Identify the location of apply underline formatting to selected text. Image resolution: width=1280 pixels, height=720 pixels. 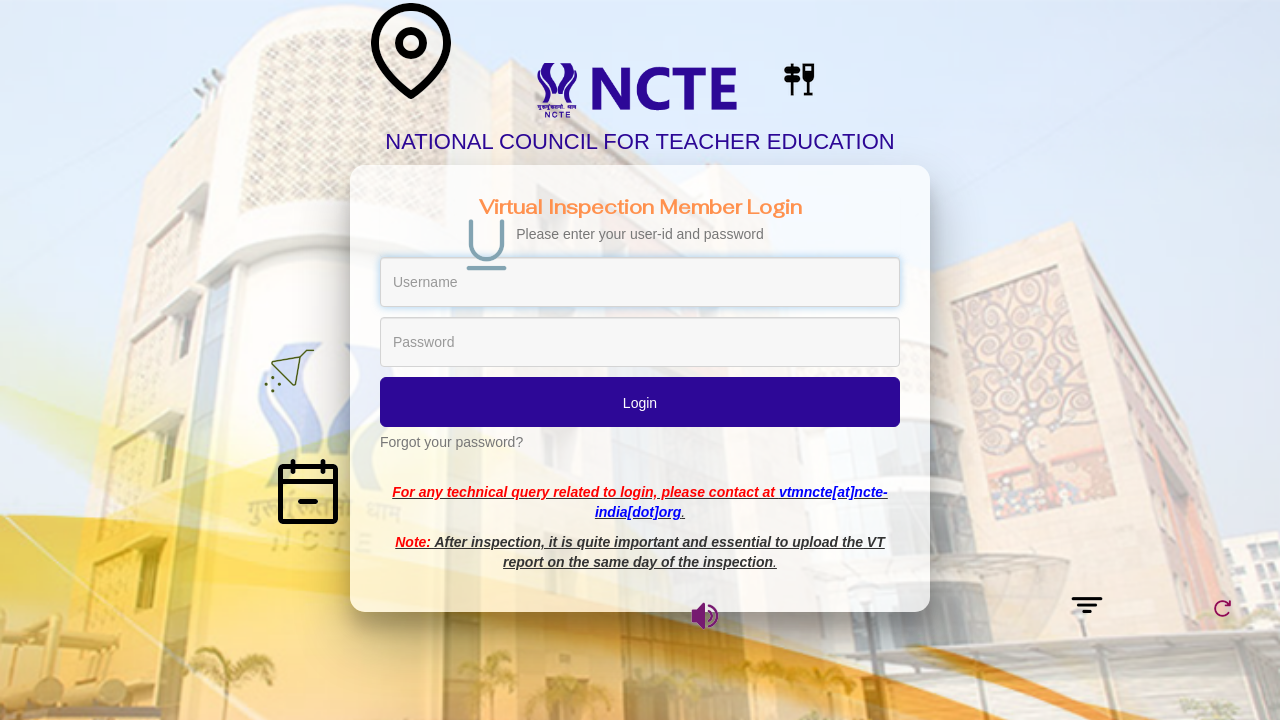
(486, 241).